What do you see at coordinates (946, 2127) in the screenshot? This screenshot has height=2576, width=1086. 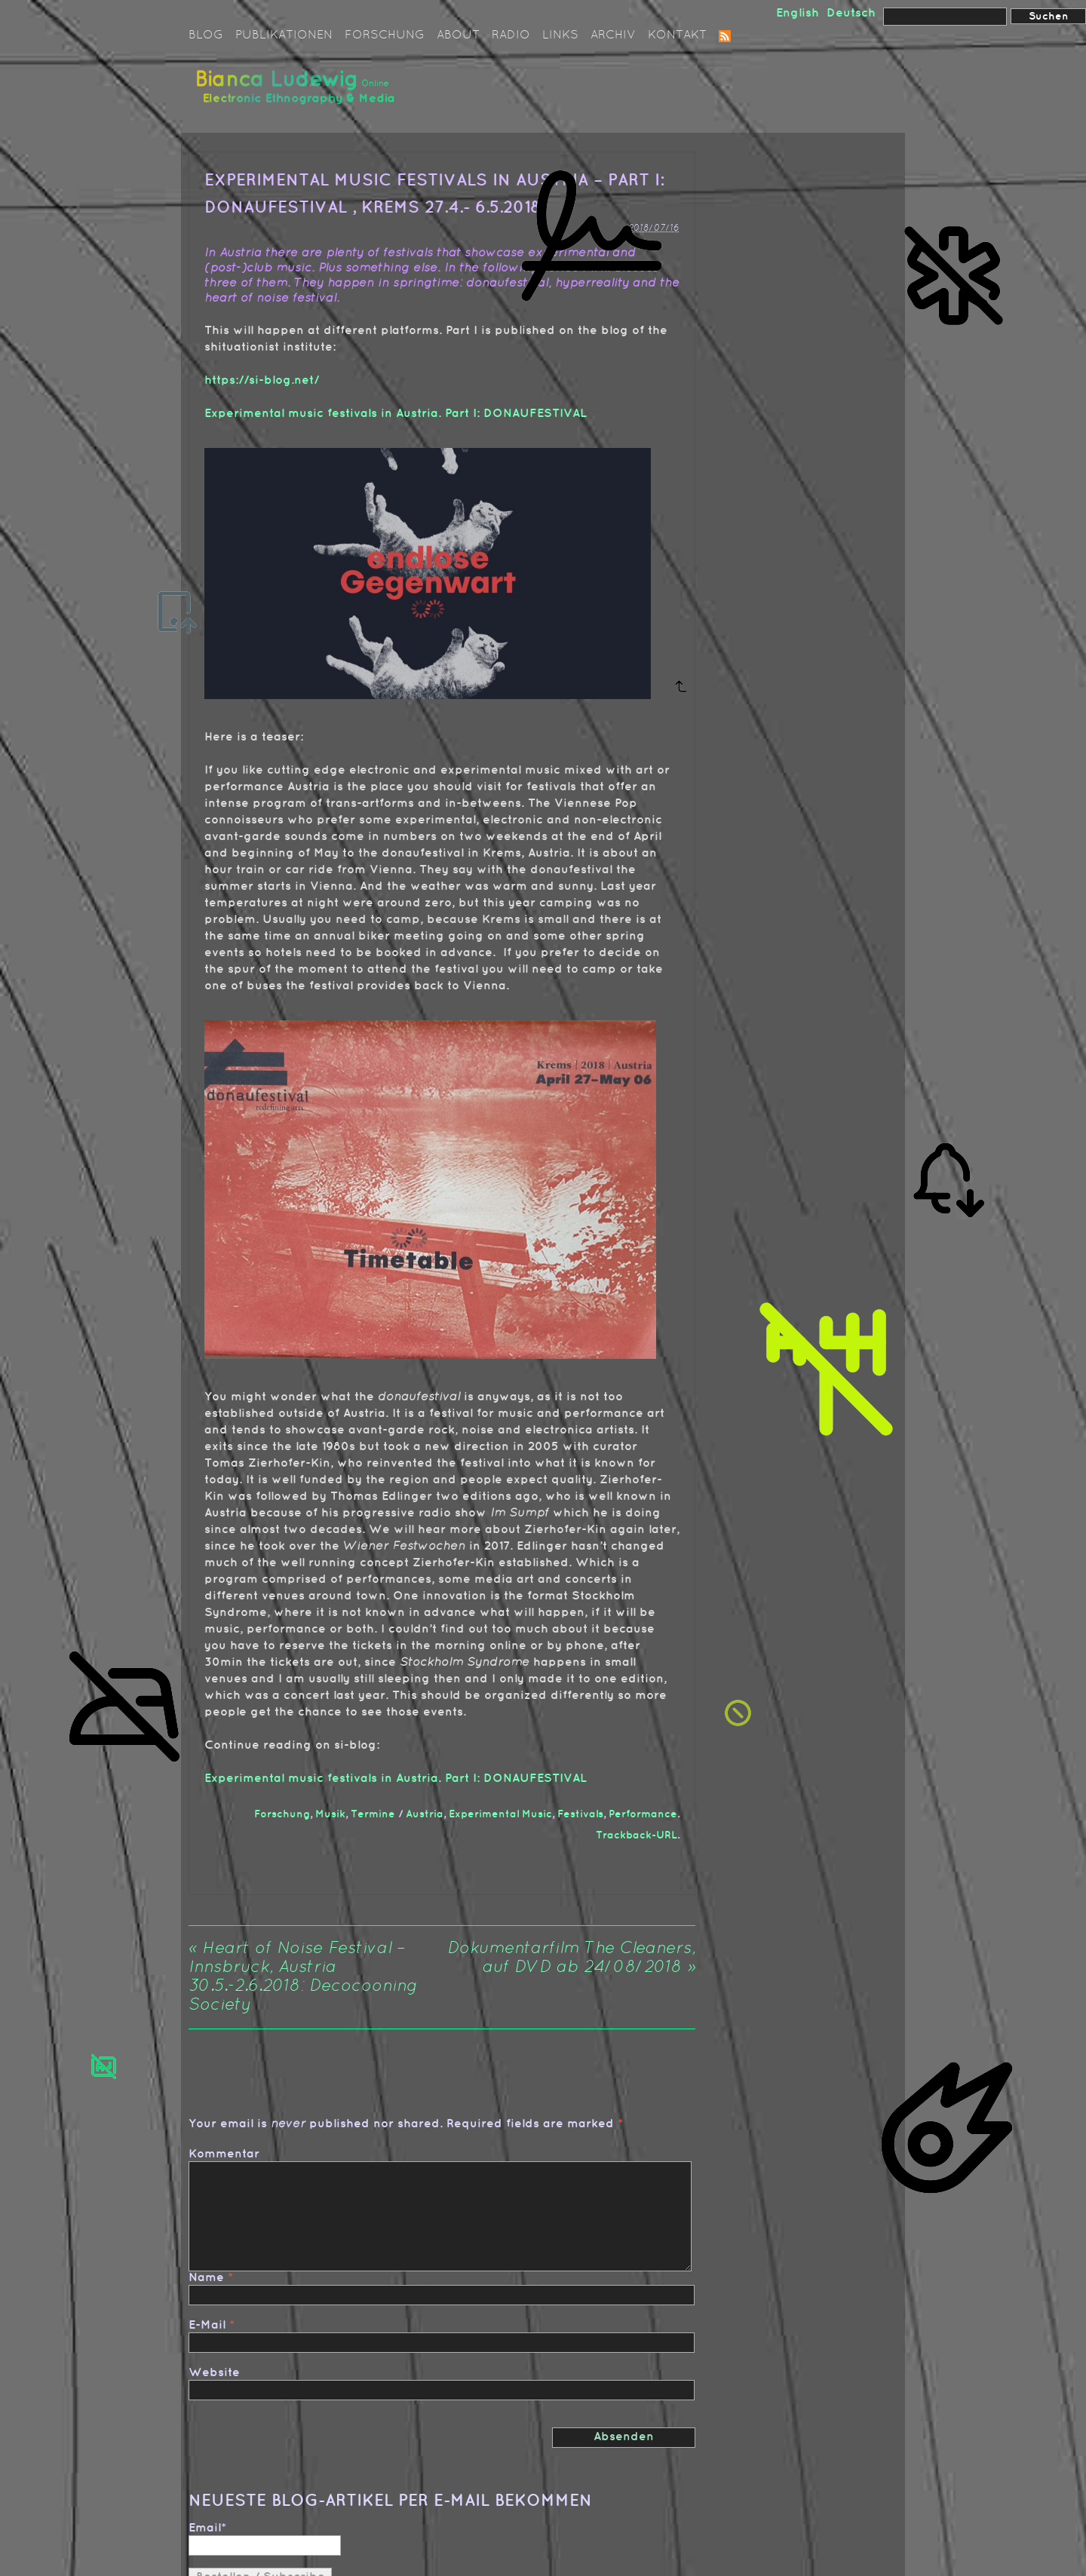 I see `indicates a trending or viral item` at bounding box center [946, 2127].